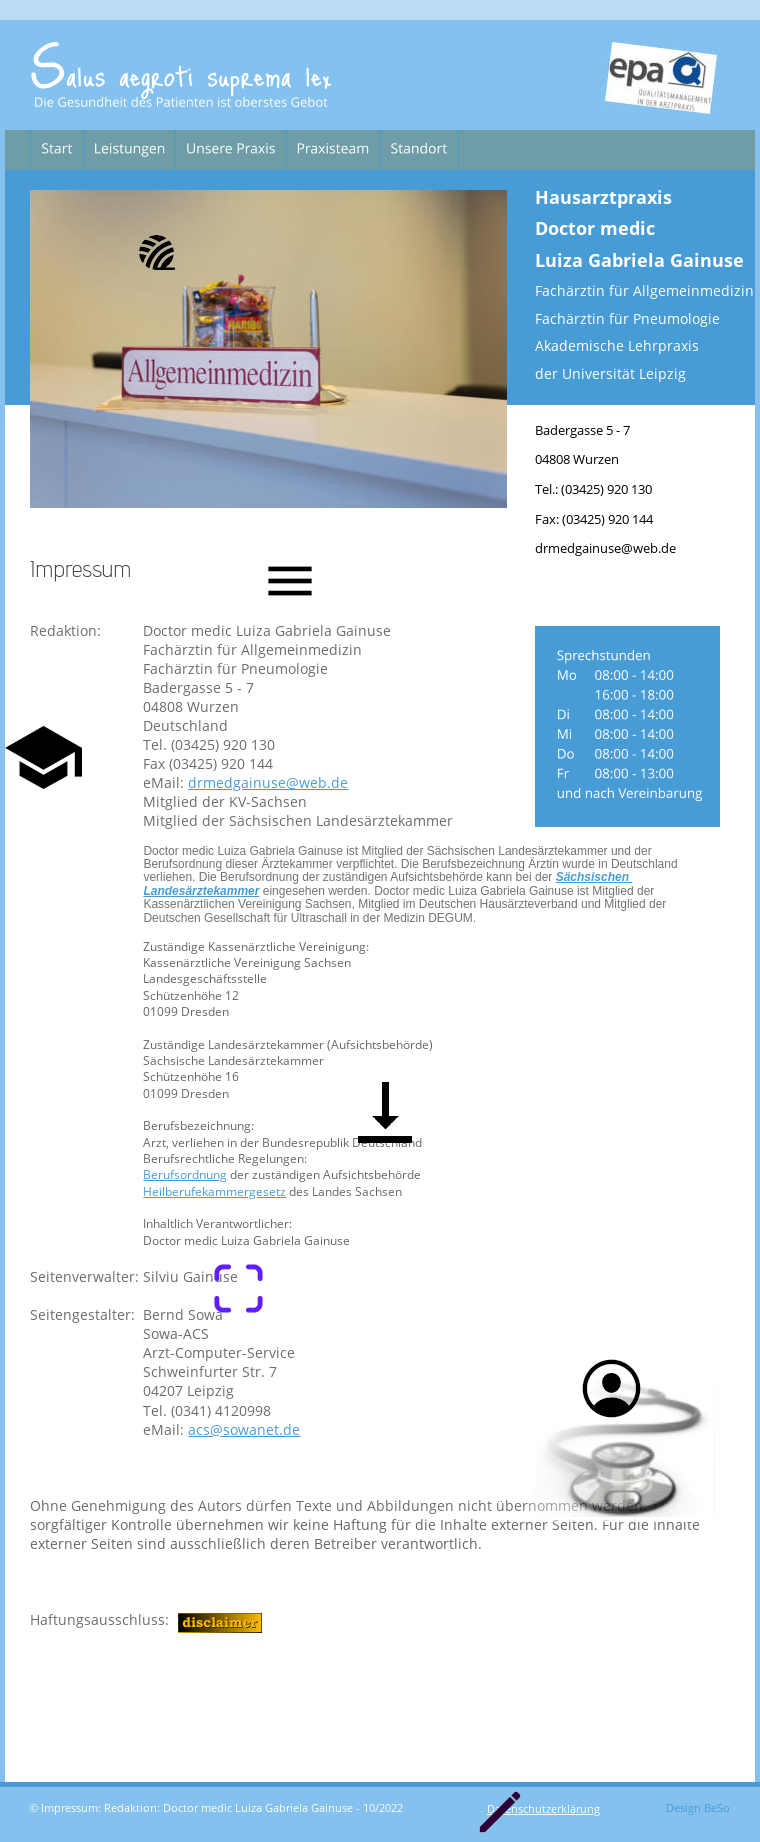 This screenshot has width=760, height=1842. I want to click on access your user profile, so click(611, 1388).